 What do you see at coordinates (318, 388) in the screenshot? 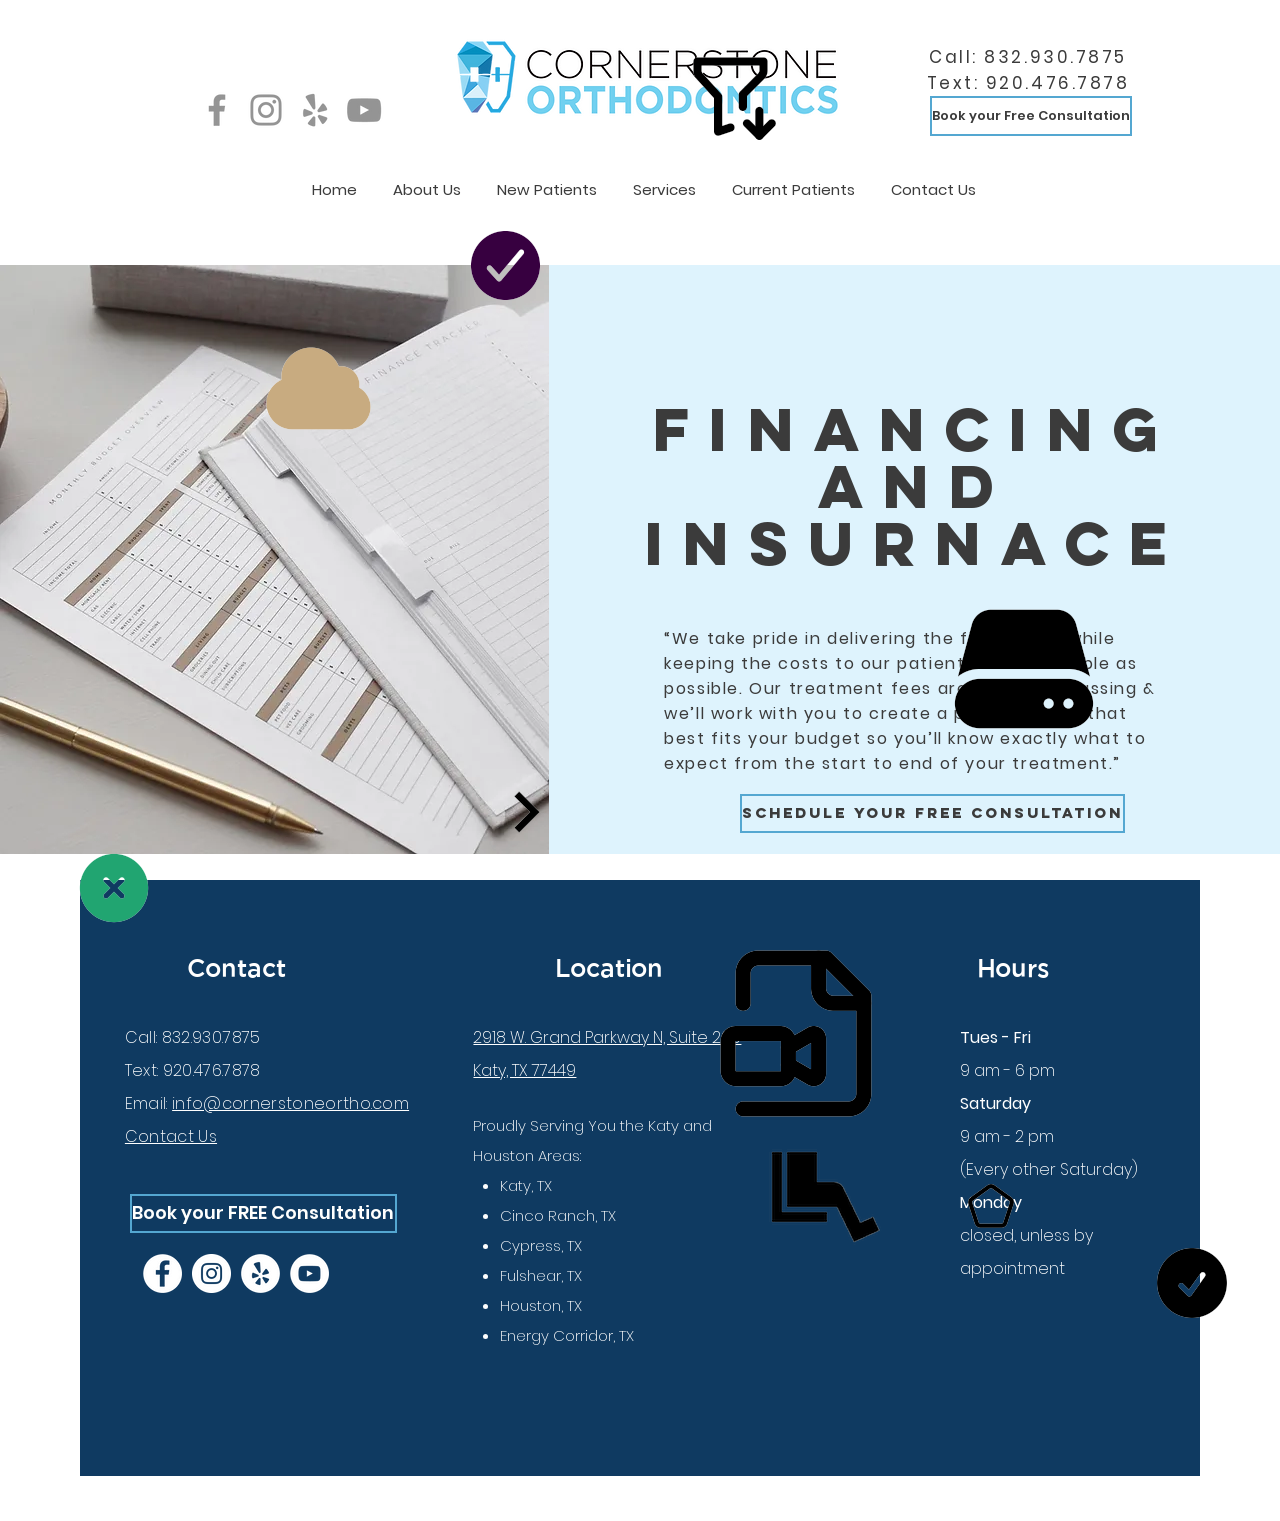
I see `cloud storage or sync status` at bounding box center [318, 388].